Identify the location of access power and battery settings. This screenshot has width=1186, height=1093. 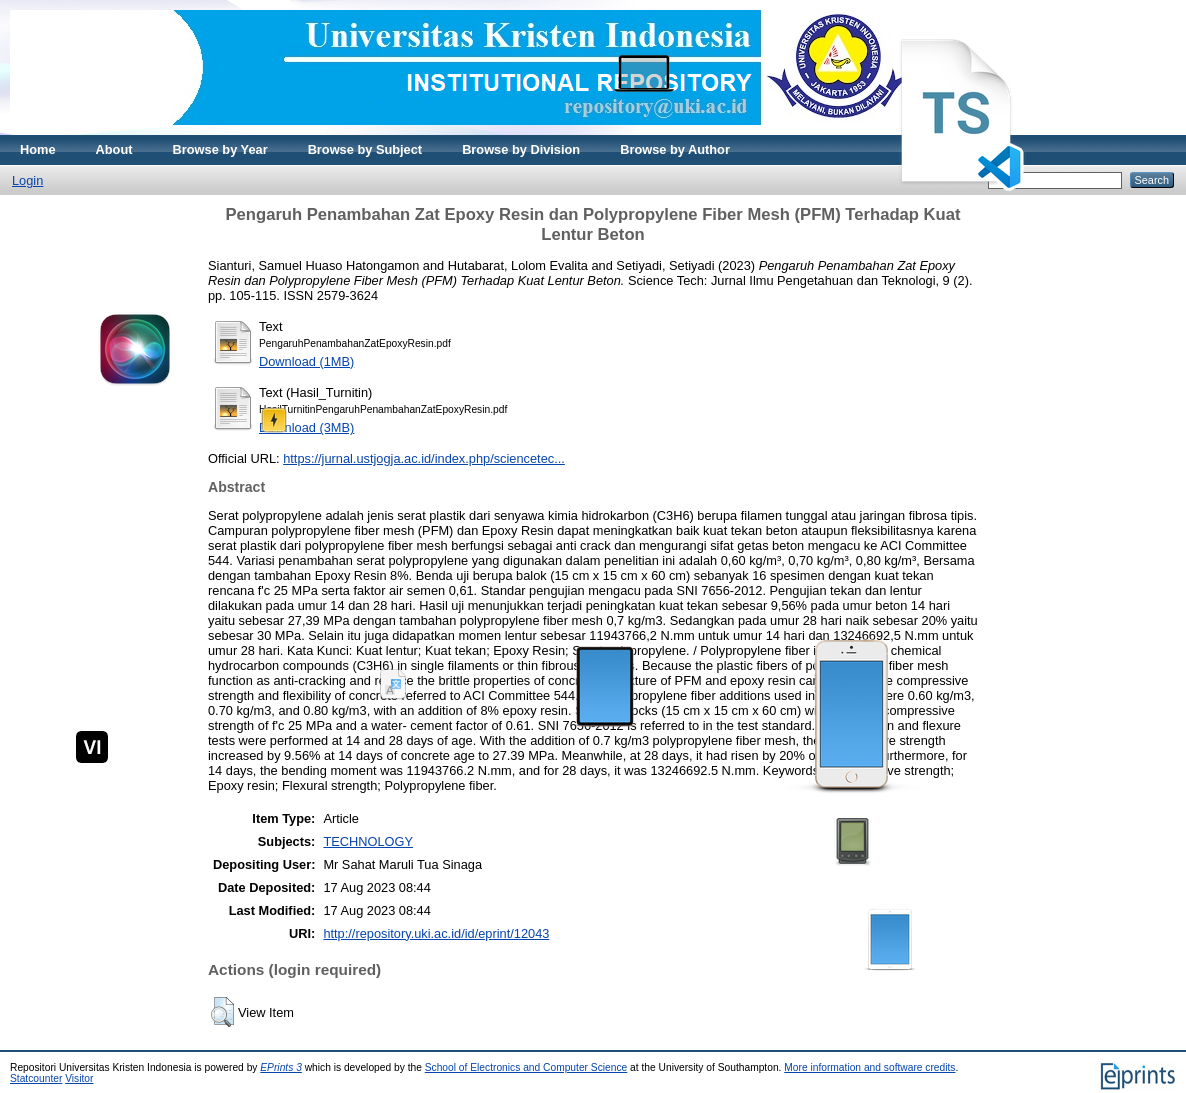
(274, 420).